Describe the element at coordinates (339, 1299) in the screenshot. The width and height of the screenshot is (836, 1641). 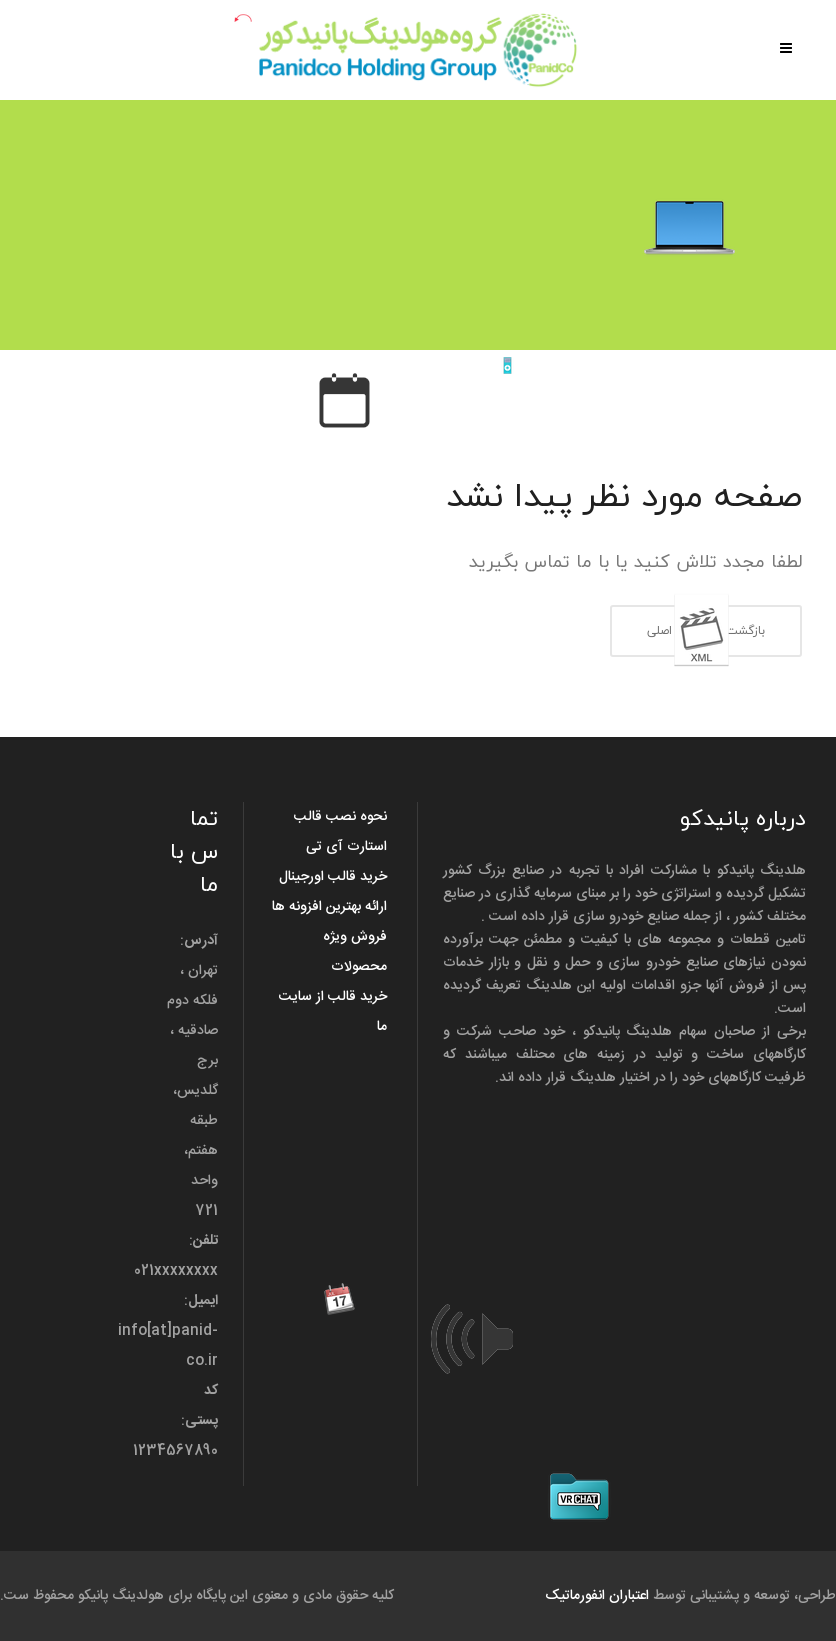
I see `access calendar preferences or settings` at that location.